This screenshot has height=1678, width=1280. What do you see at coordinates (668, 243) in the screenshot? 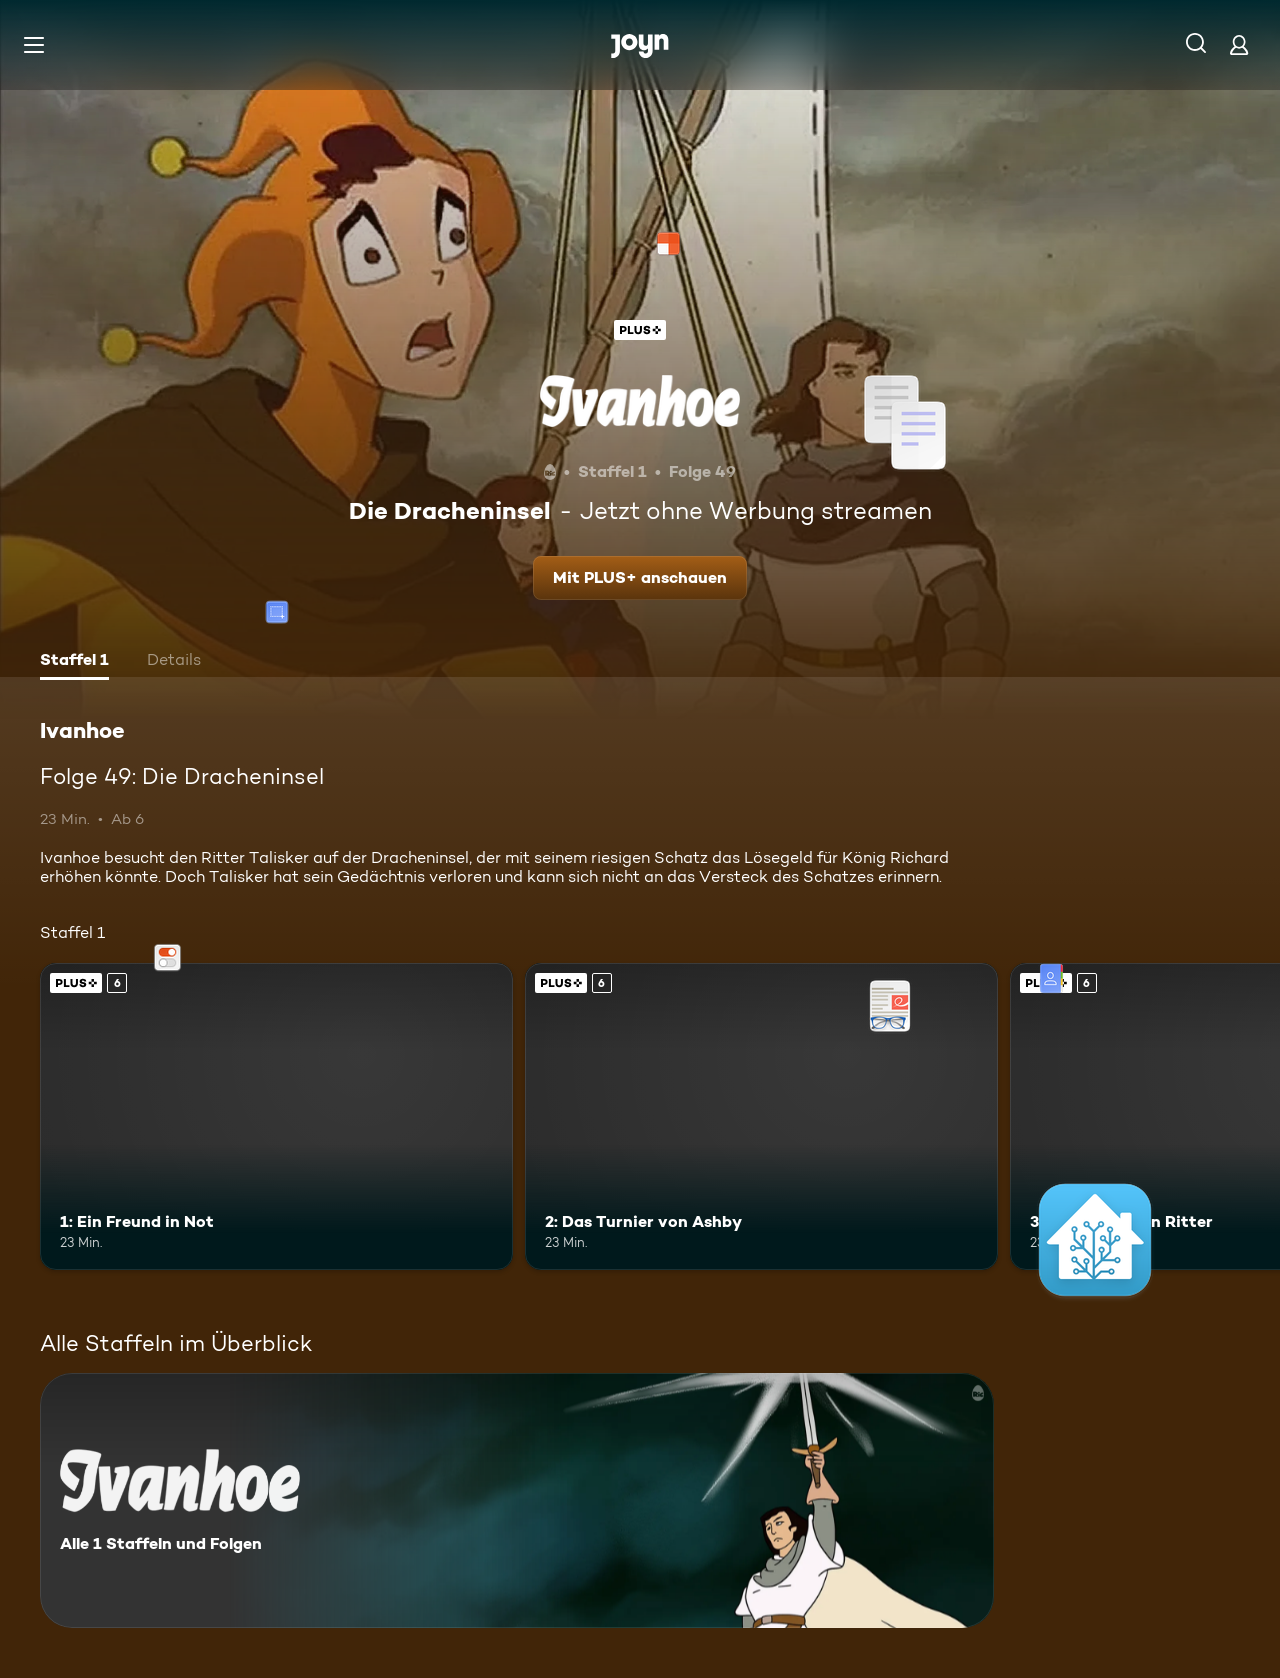
I see `switch to the bottom-left workspace` at bounding box center [668, 243].